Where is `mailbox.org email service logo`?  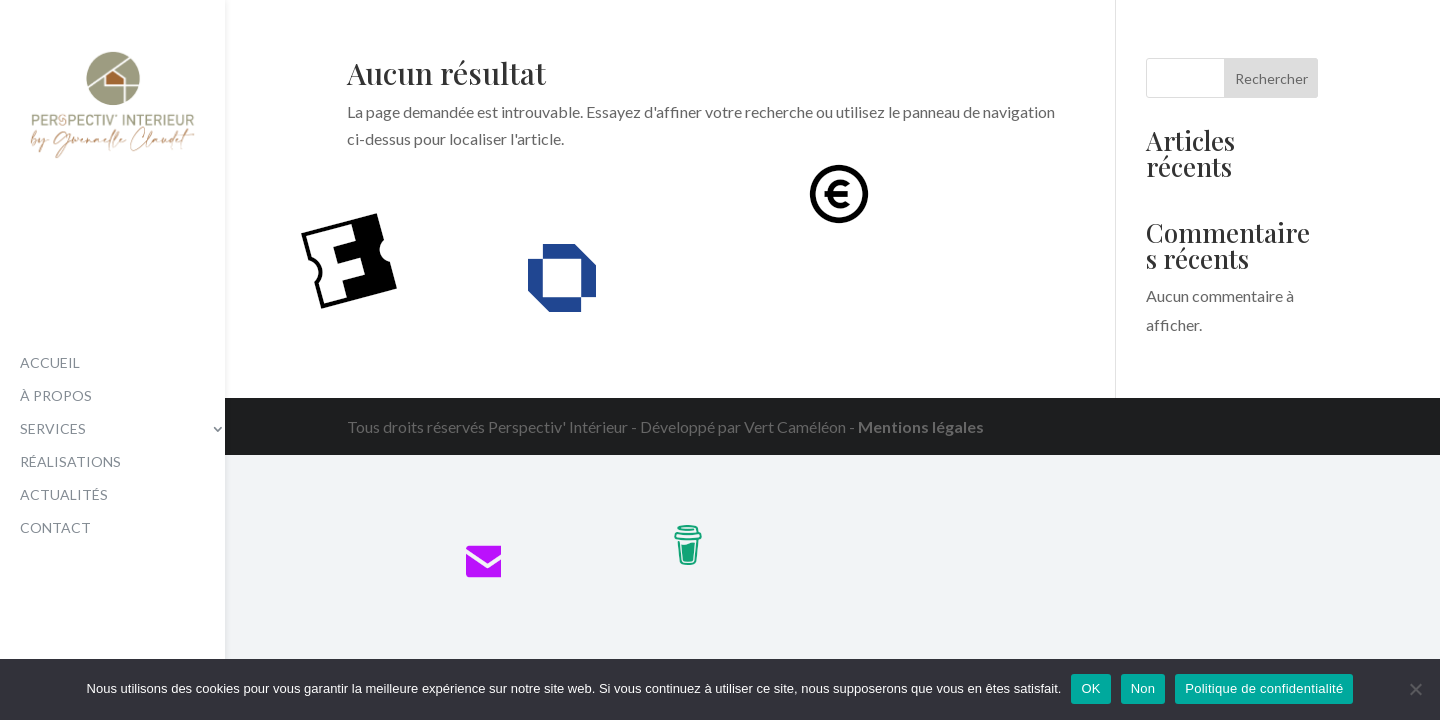 mailbox.org email service logo is located at coordinates (483, 561).